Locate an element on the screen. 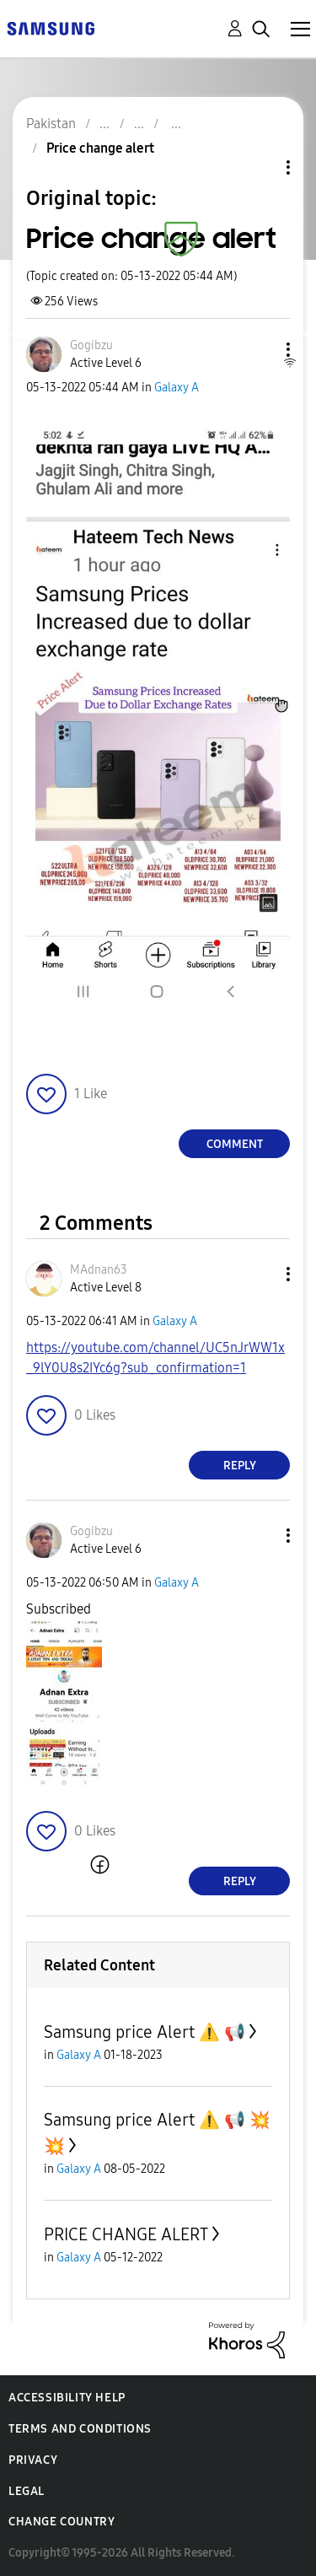  link to Facebook profile or page is located at coordinates (99, 1864).